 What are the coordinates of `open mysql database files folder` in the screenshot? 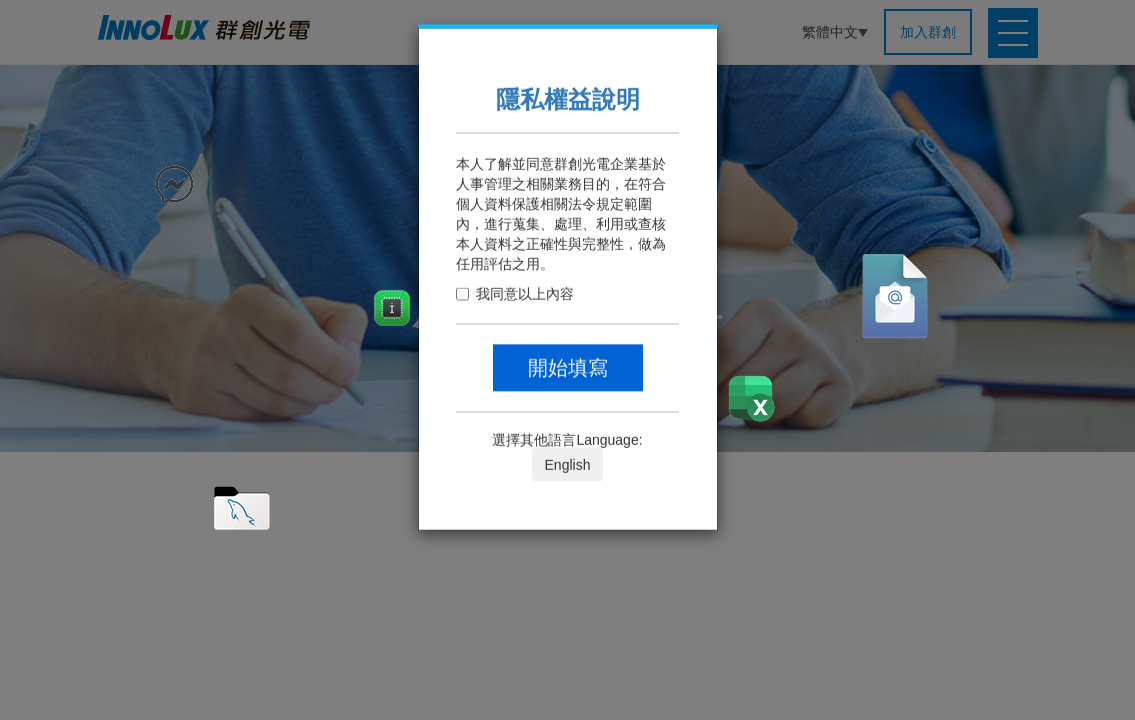 It's located at (241, 509).